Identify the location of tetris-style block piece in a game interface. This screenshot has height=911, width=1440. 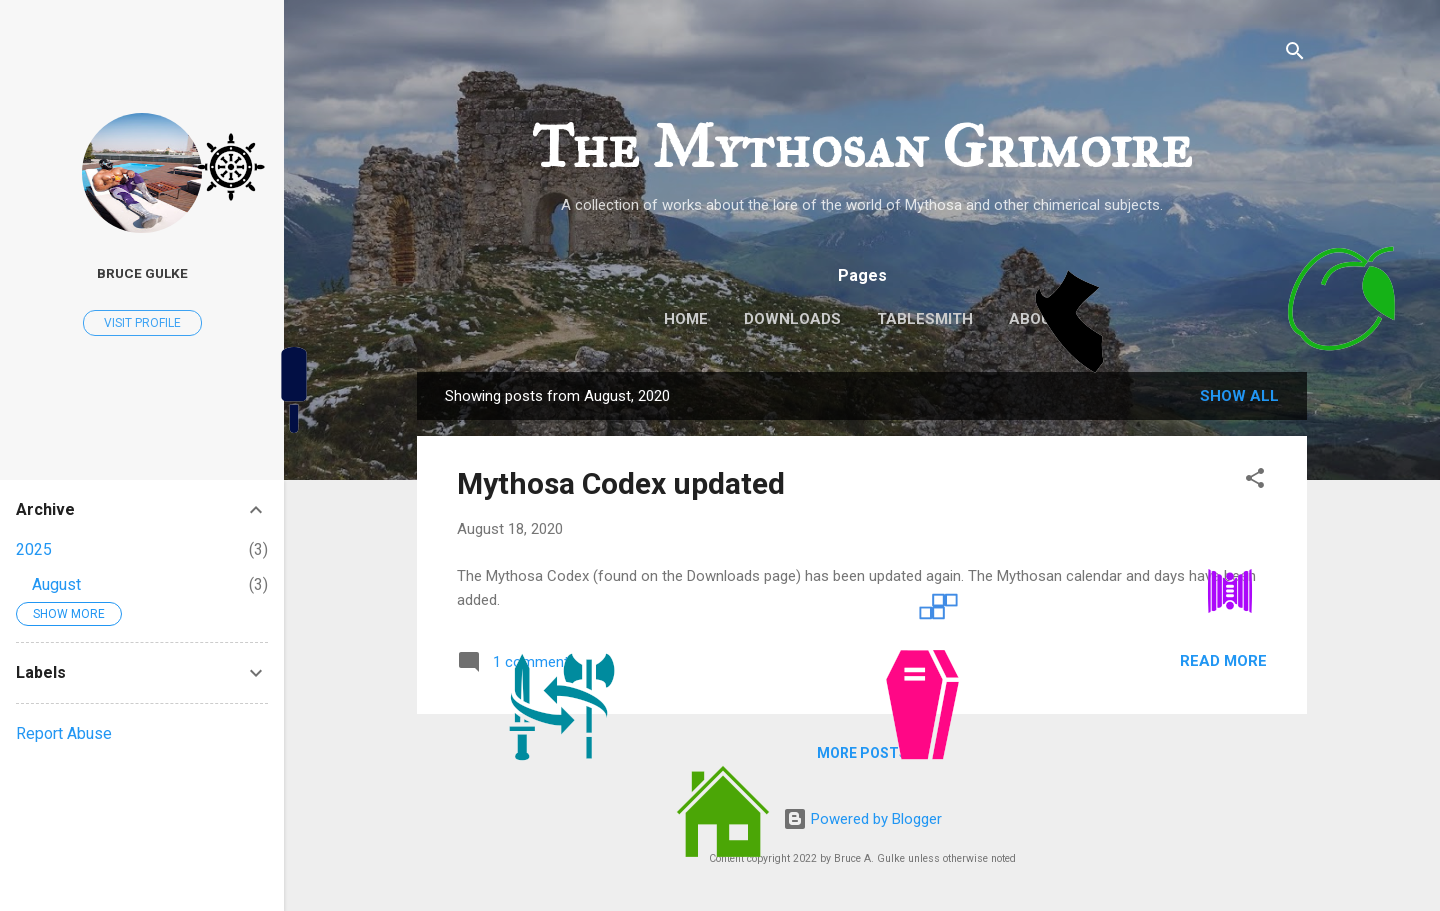
(938, 606).